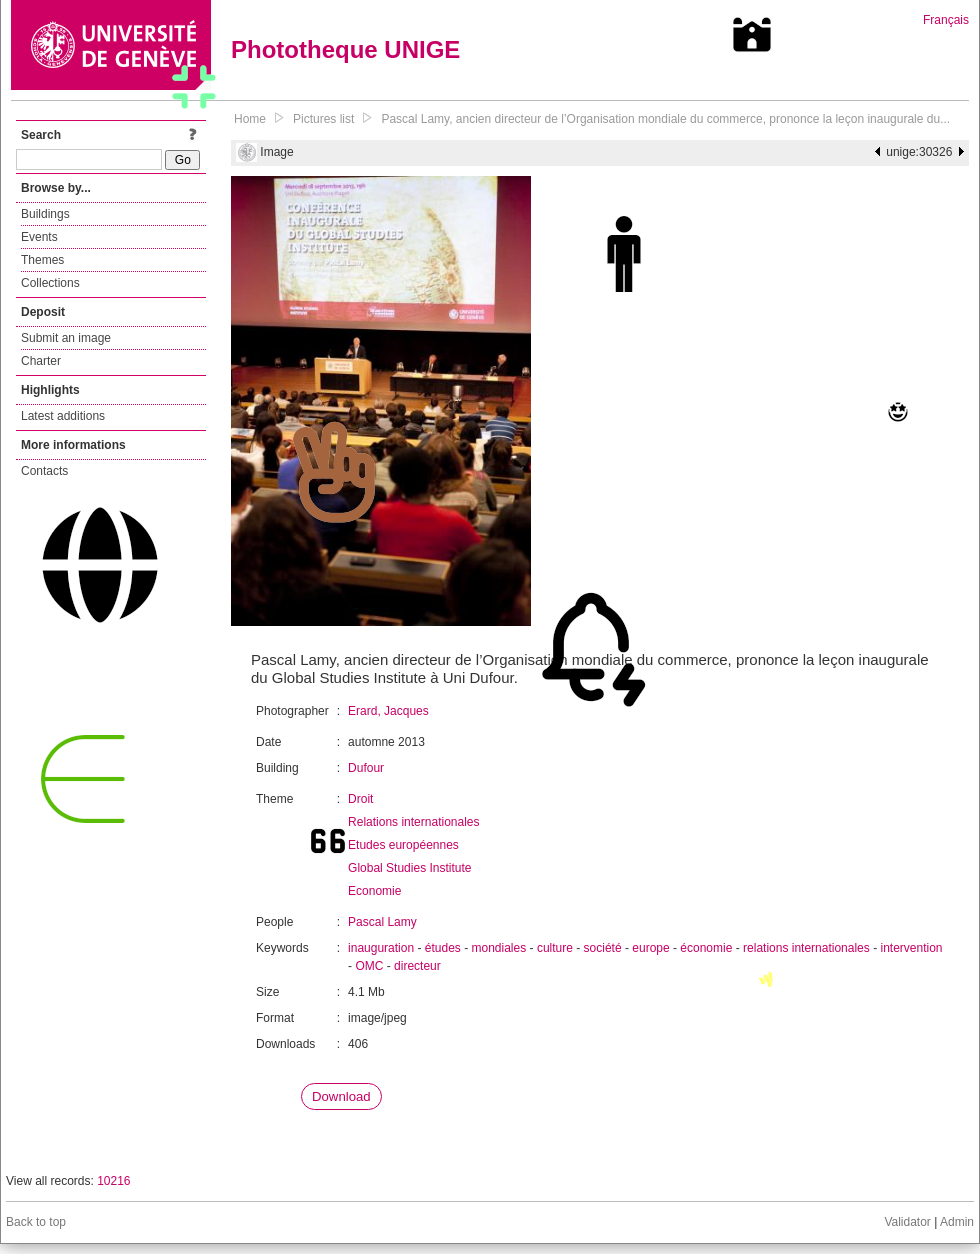 This screenshot has width=980, height=1254. What do you see at coordinates (752, 34) in the screenshot?
I see `find nearby synagogues` at bounding box center [752, 34].